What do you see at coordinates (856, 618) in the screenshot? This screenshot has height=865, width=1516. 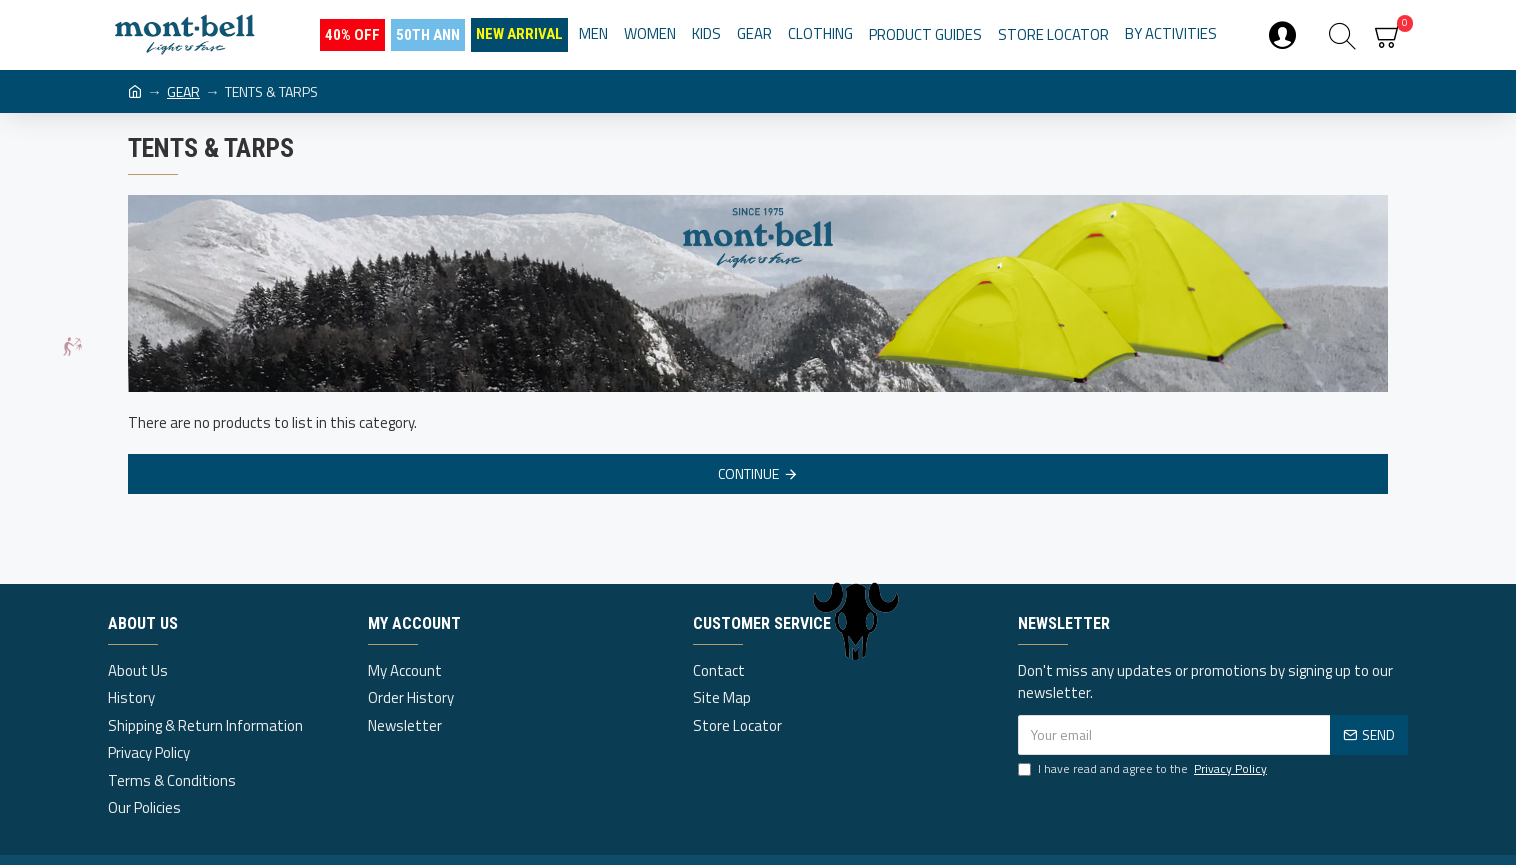 I see `indicates a desert or wasteland area in a game map` at bounding box center [856, 618].